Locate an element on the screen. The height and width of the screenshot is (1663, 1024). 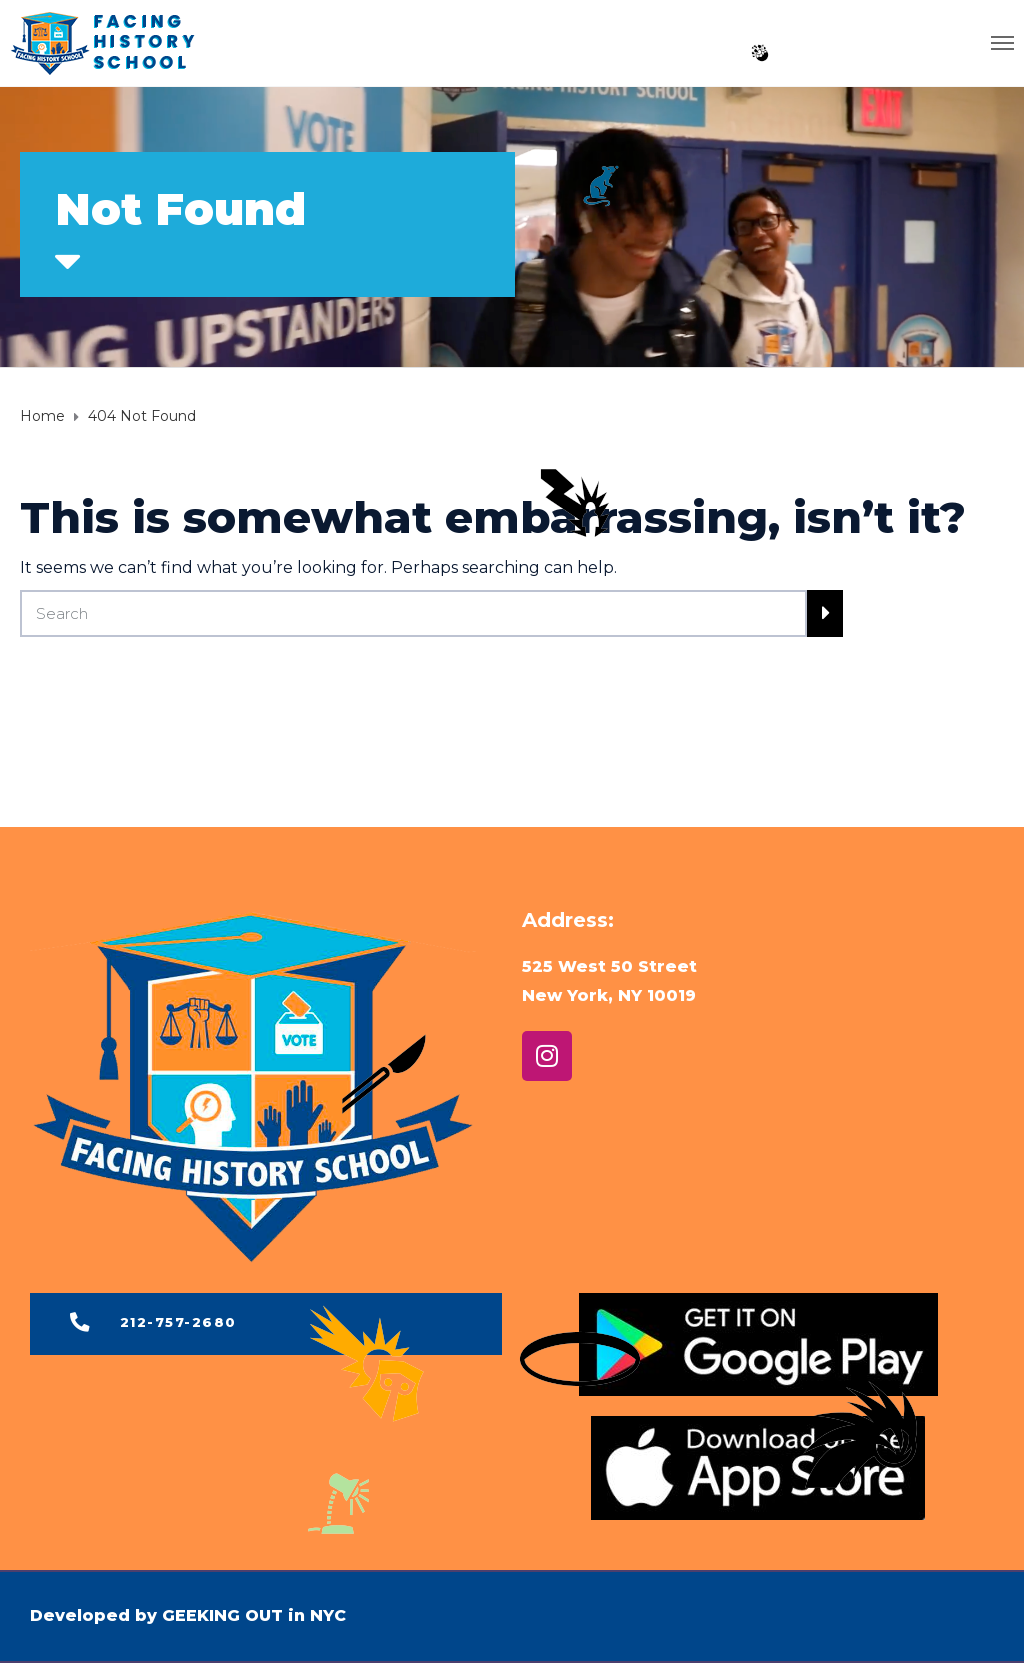
access surgical or medical tools is located at coordinates (384, 1076).